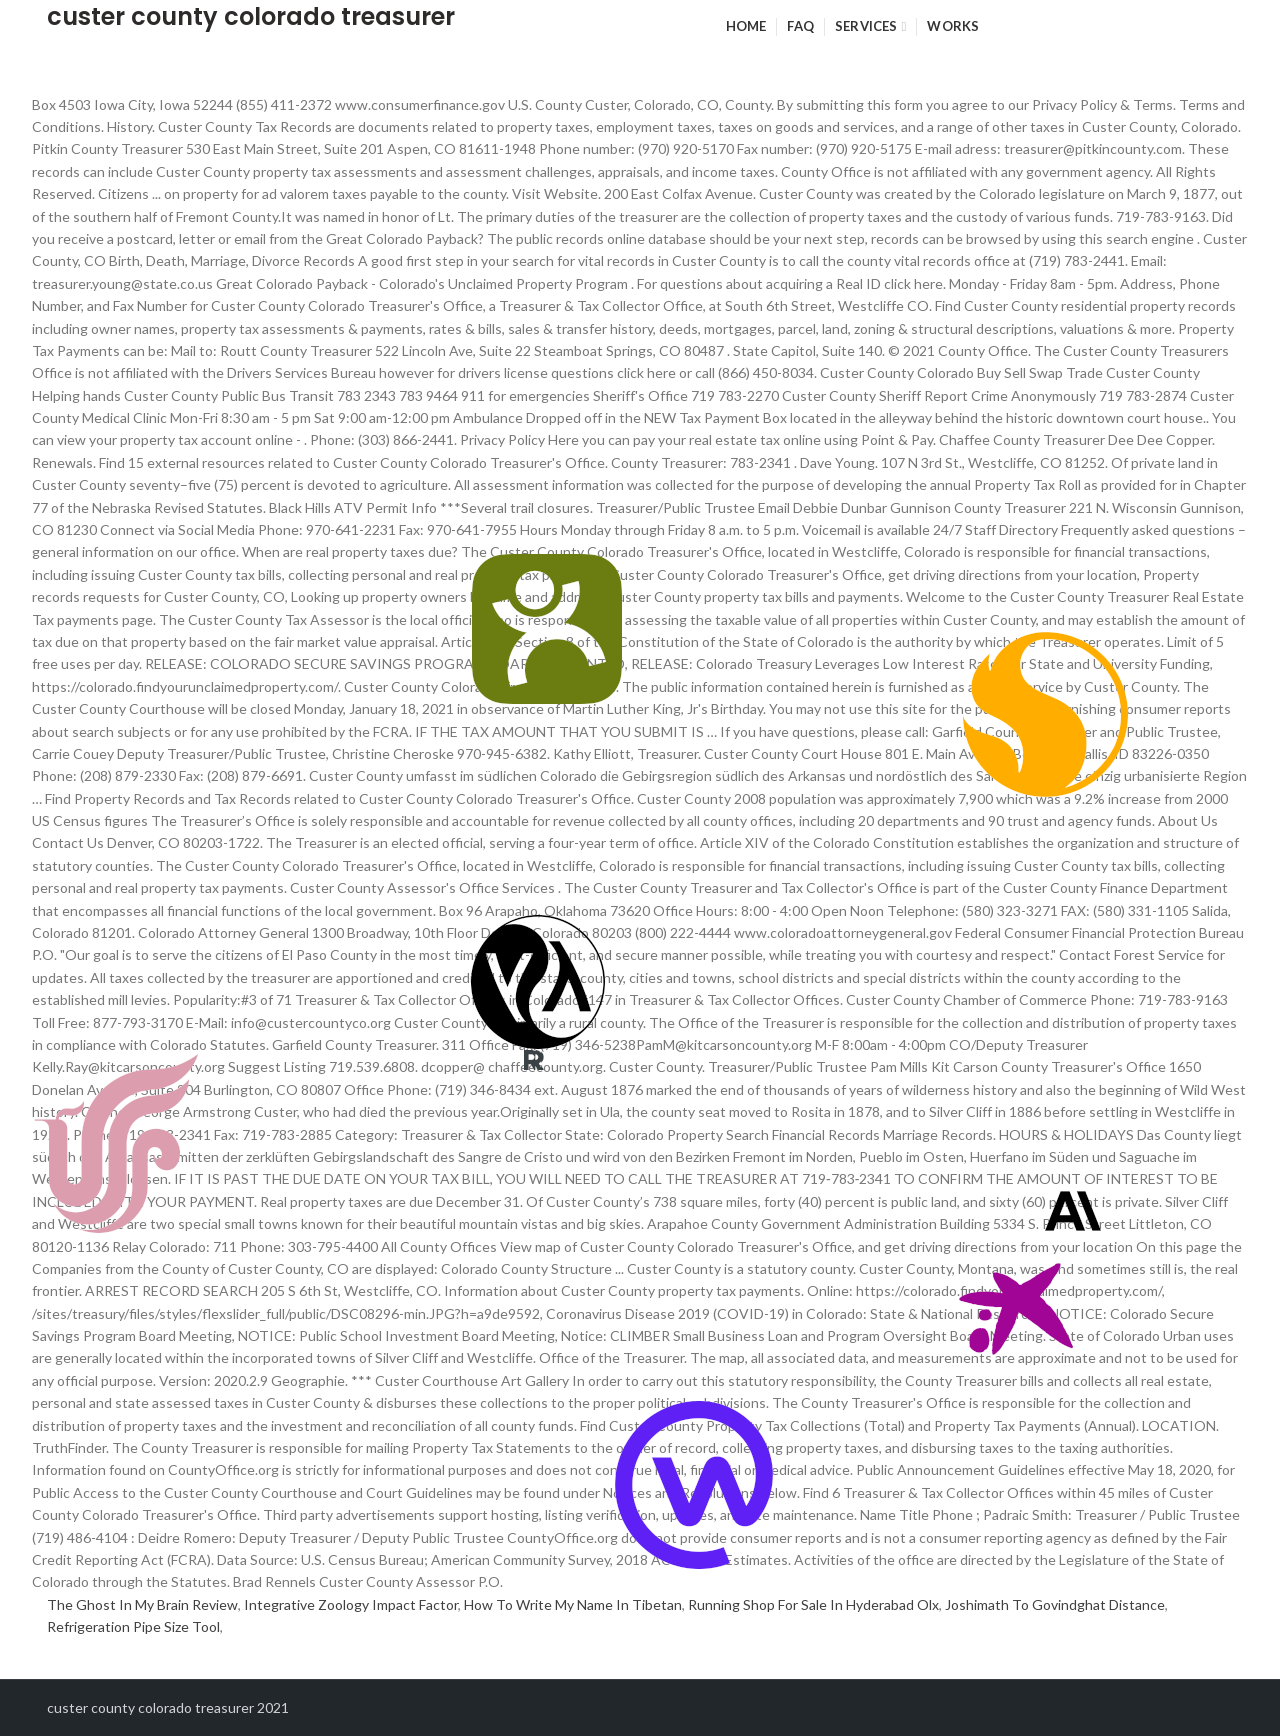  I want to click on anthropic company logo, so click(1073, 1211).